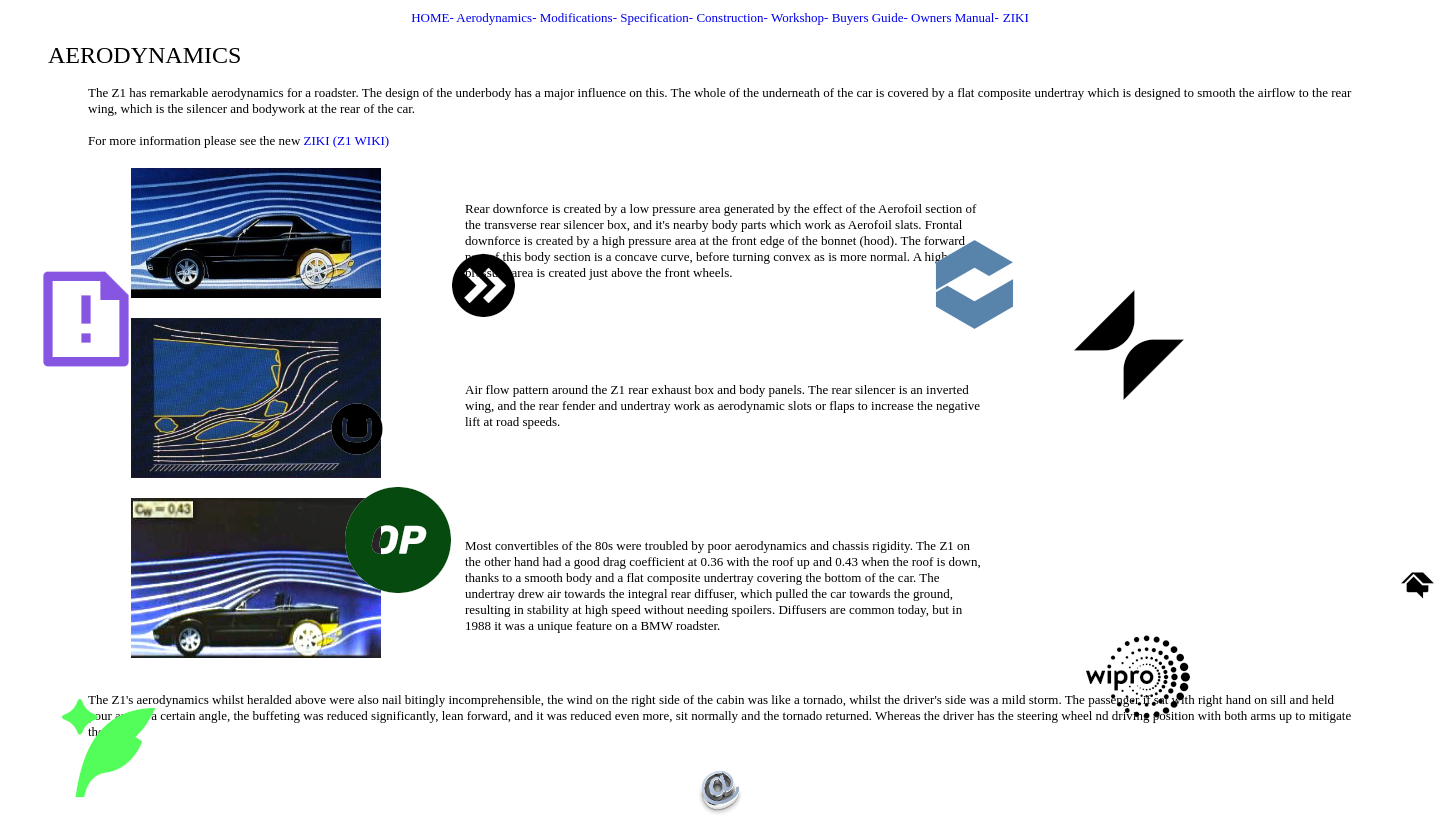 The image size is (1440, 832). I want to click on indicates a file with an error or issue, so click(86, 319).